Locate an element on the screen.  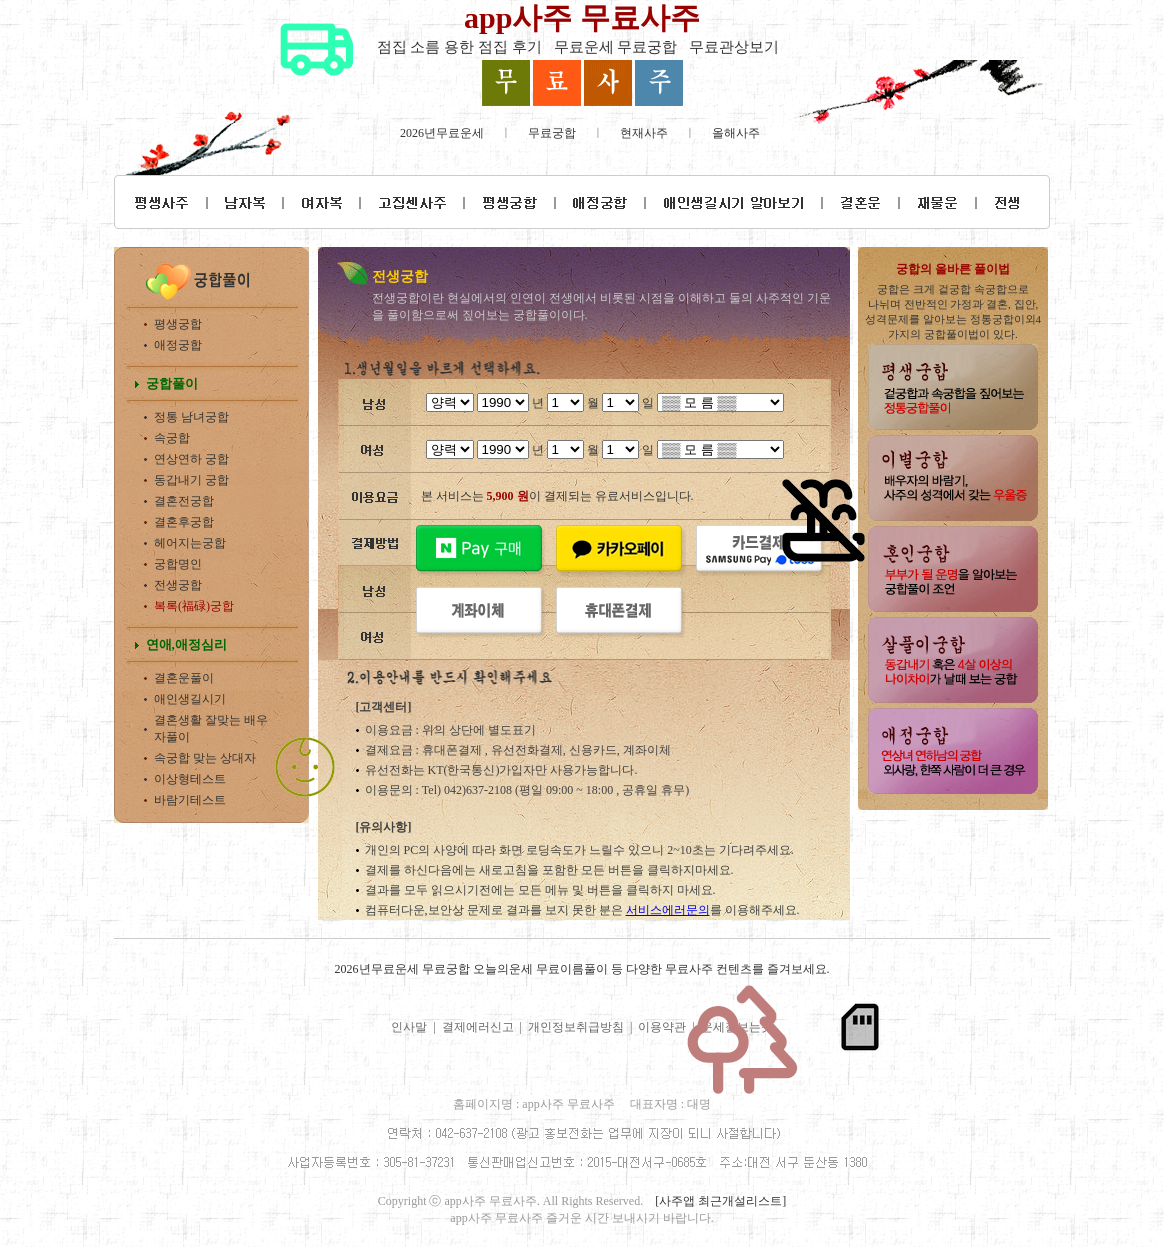
fountain feature is currently disabled is located at coordinates (823, 520).